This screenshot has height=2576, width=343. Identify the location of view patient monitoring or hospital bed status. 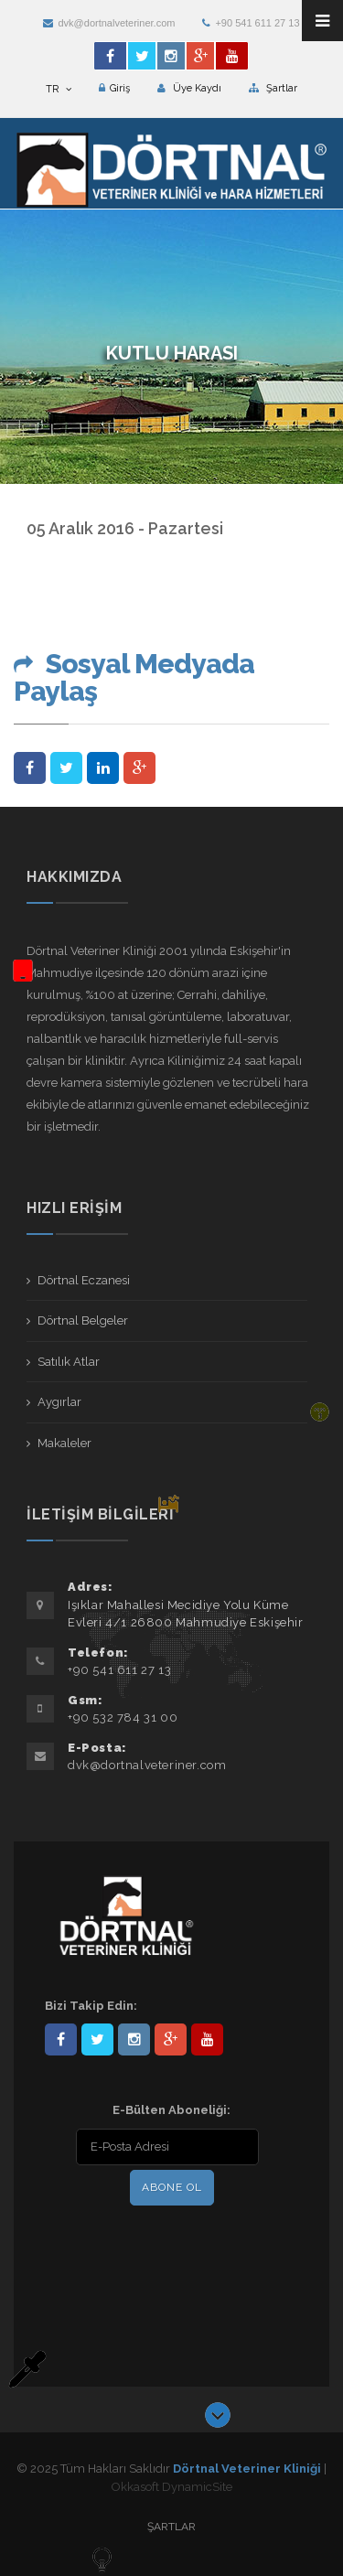
(168, 1505).